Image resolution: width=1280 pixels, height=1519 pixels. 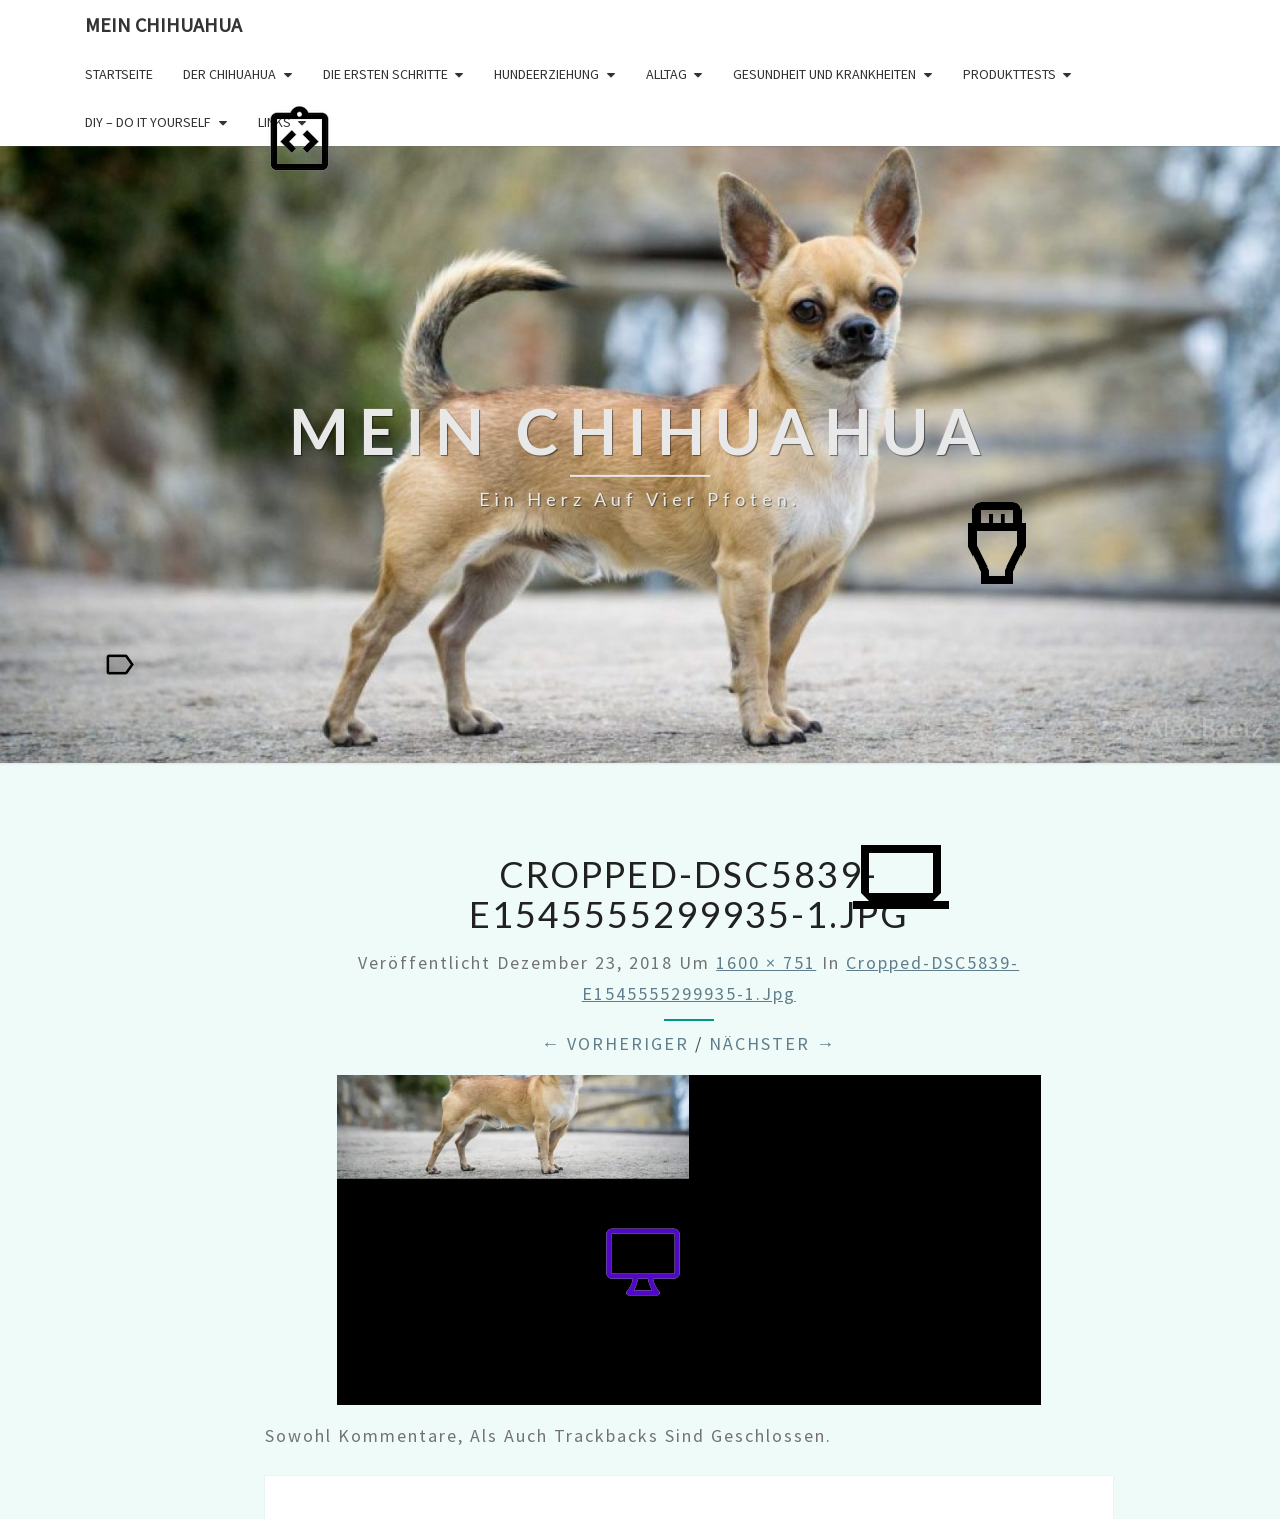 What do you see at coordinates (997, 543) in the screenshot?
I see `configure HDMI input settings` at bounding box center [997, 543].